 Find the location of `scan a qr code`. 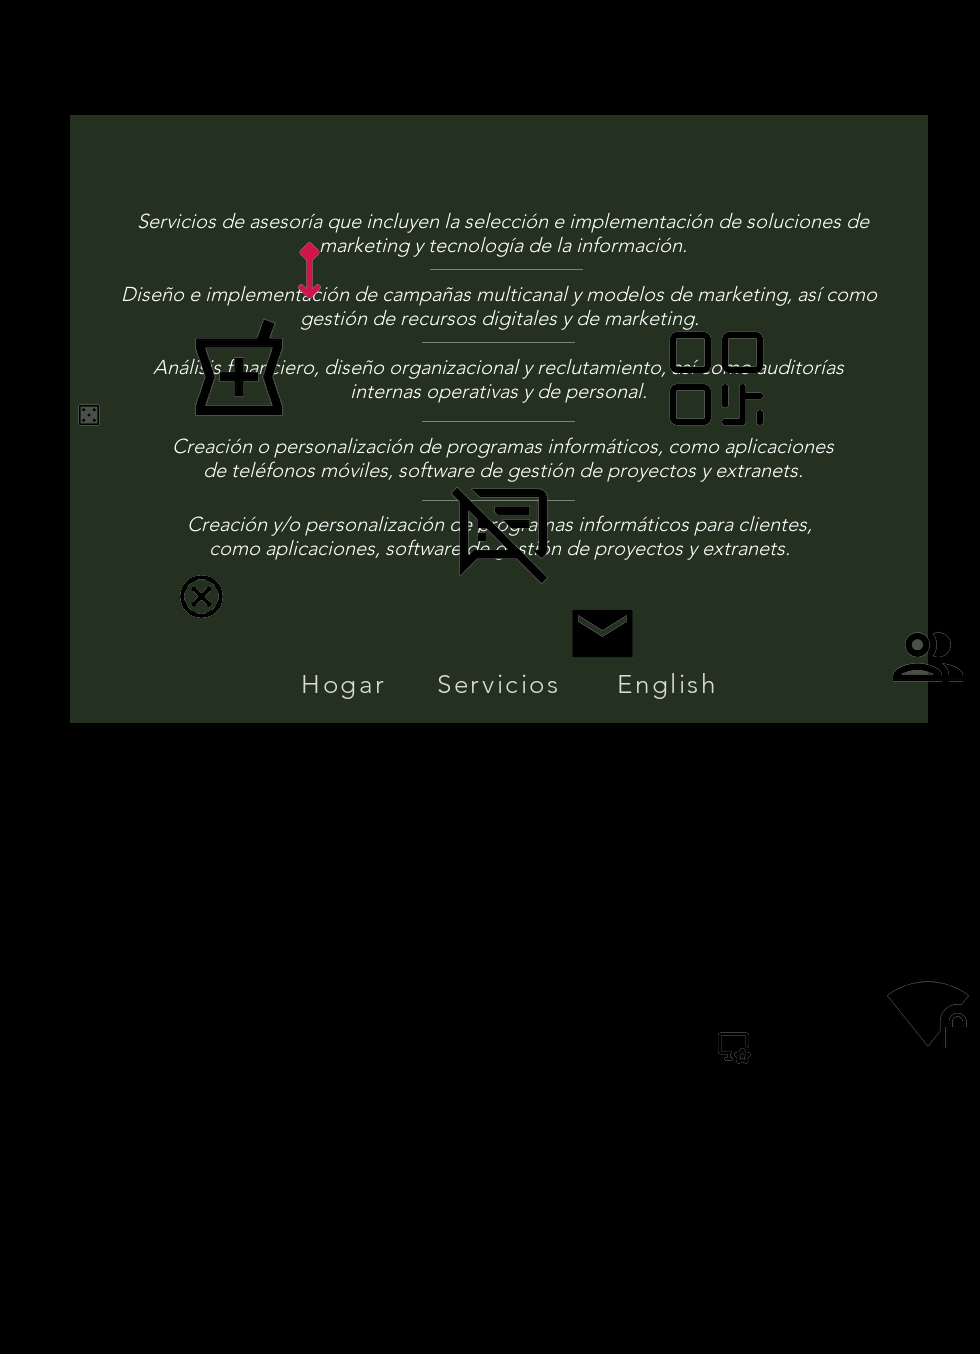

scan a qr code is located at coordinates (716, 378).